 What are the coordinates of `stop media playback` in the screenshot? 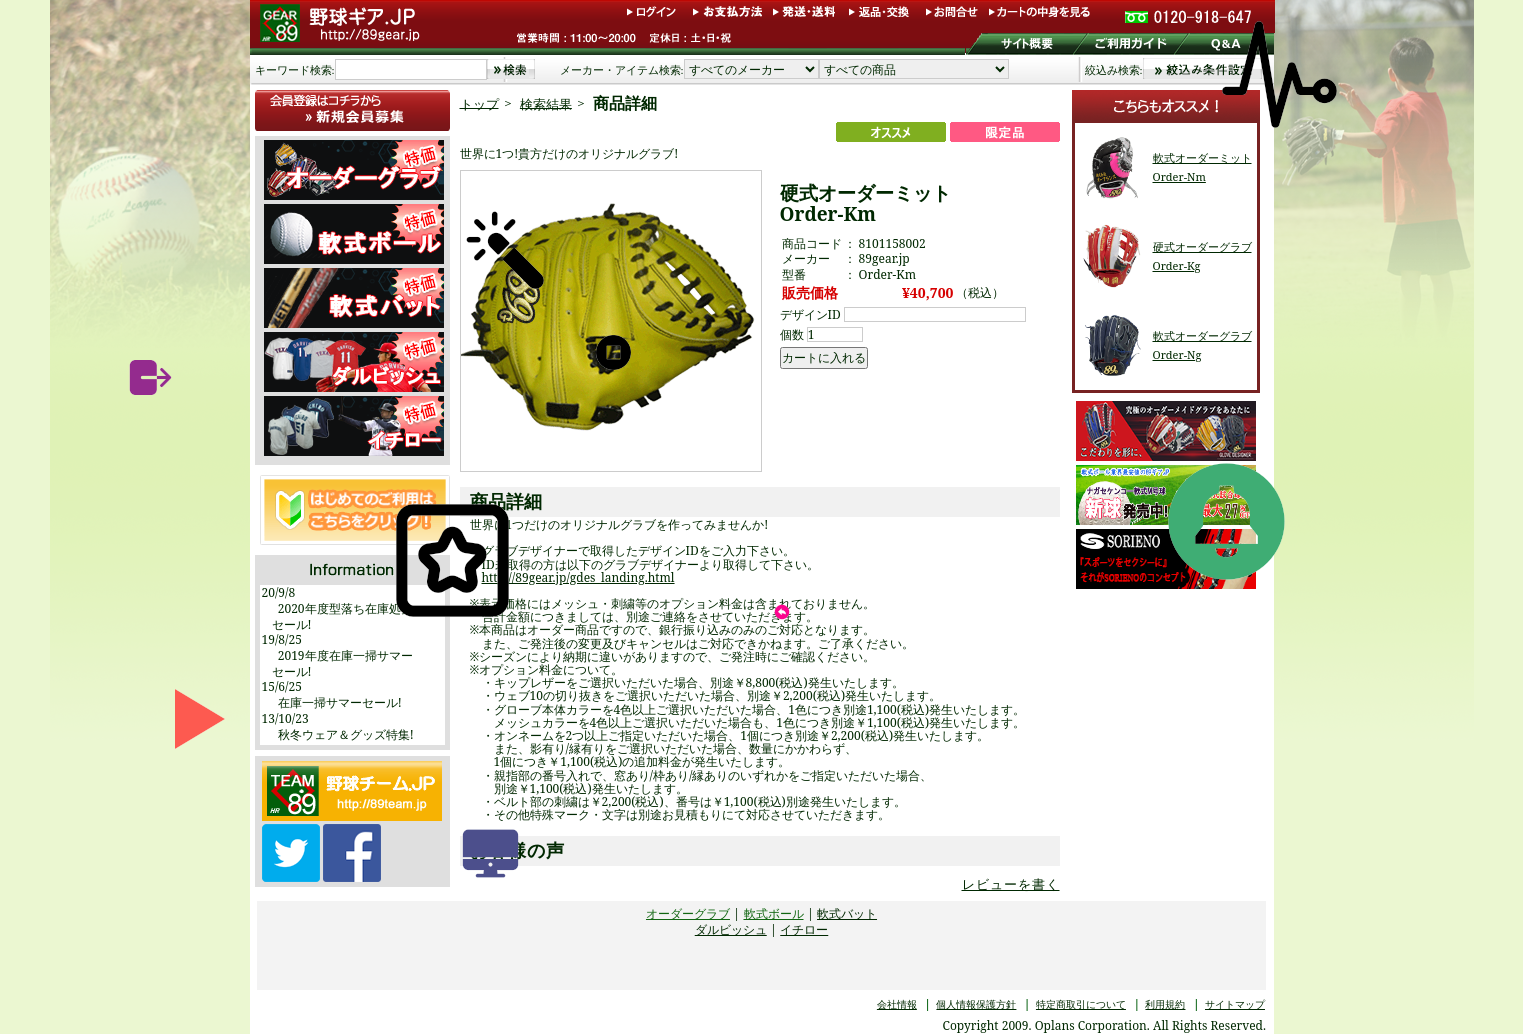 It's located at (613, 352).